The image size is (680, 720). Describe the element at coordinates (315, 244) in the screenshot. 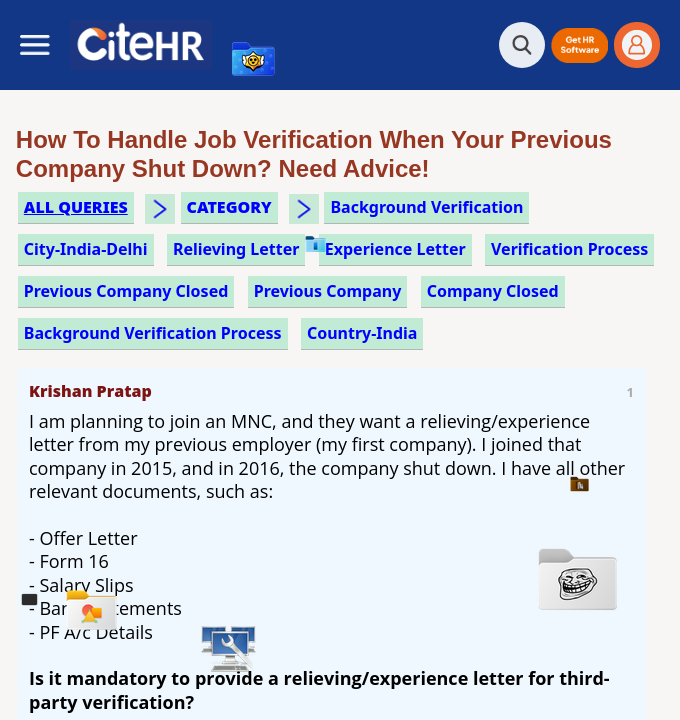

I see `open folder containing USB drive files` at that location.